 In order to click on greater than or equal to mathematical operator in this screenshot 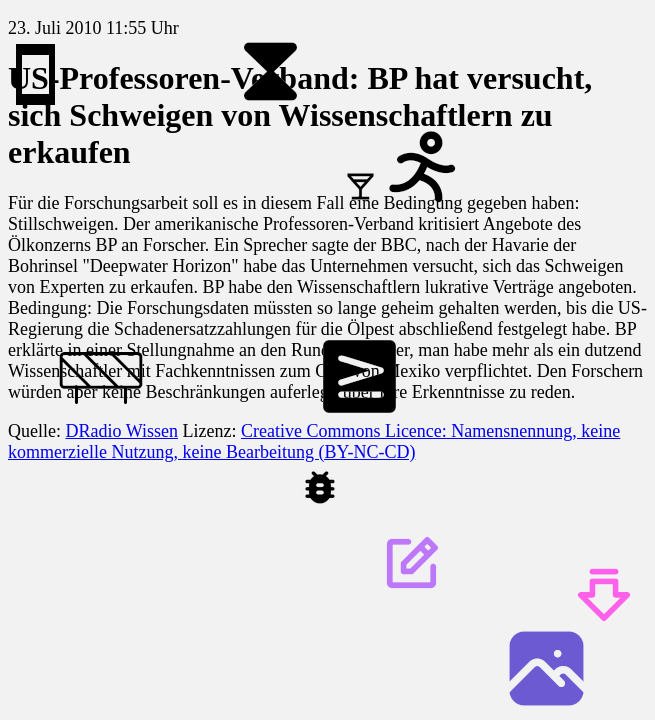, I will do `click(359, 376)`.